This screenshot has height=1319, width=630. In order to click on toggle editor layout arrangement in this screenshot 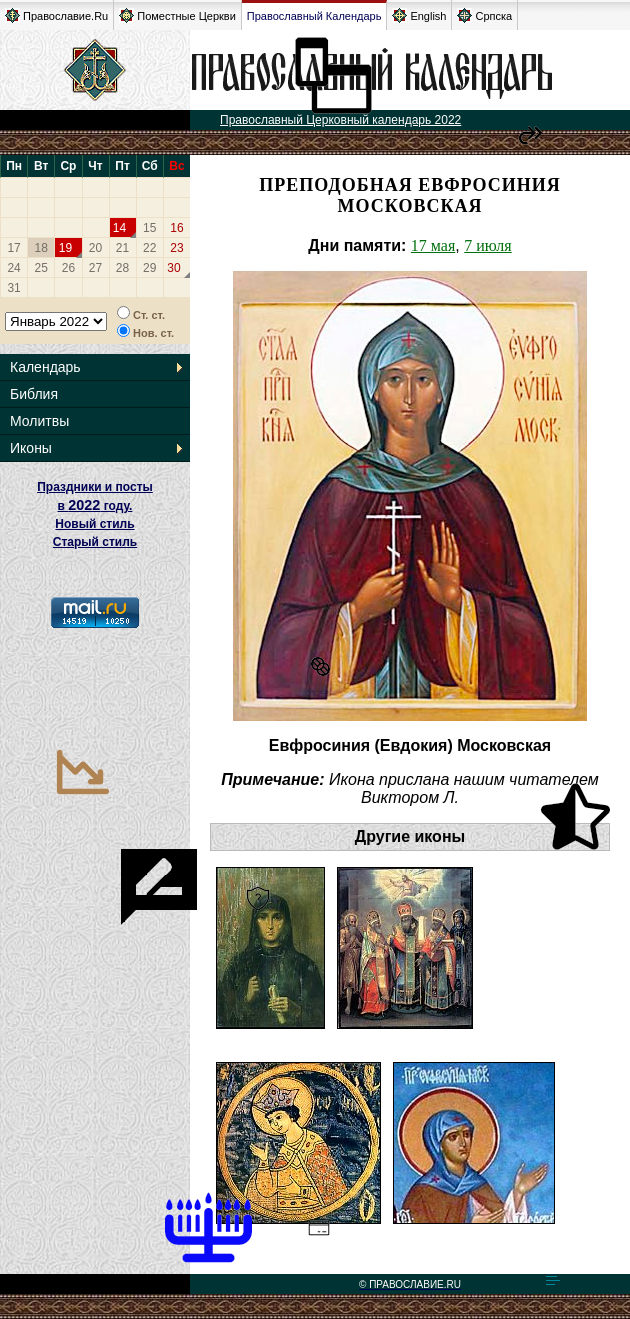, I will do `click(333, 75)`.